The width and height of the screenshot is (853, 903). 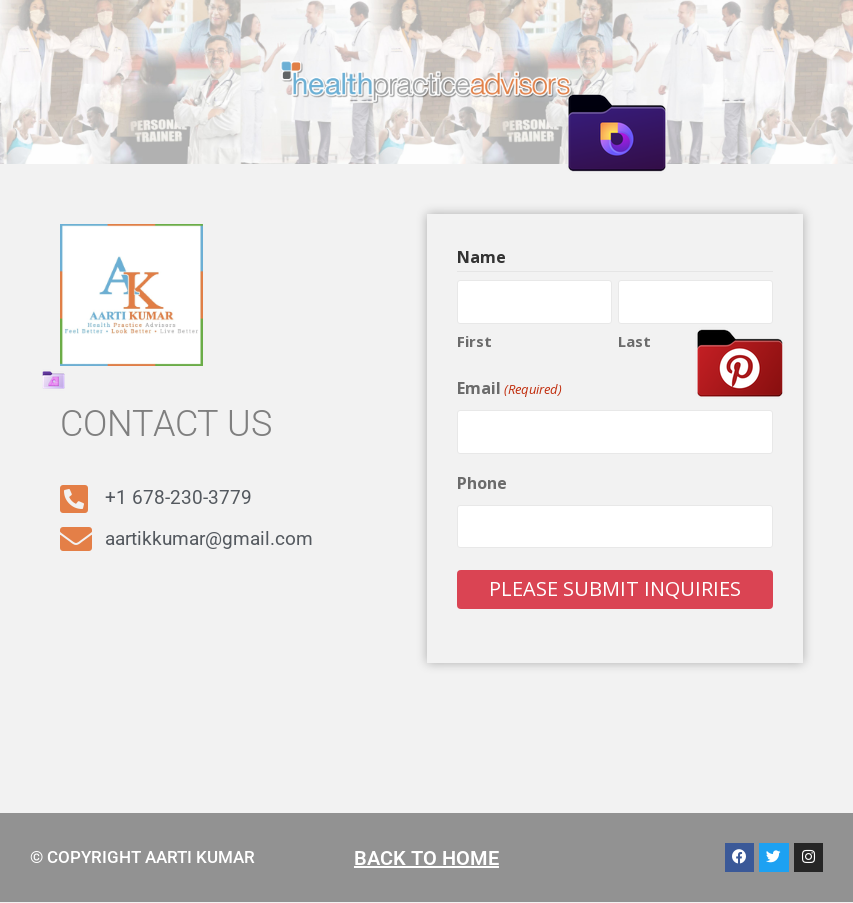 What do you see at coordinates (616, 135) in the screenshot?
I see `open wondershare pixstudio project folder` at bounding box center [616, 135].